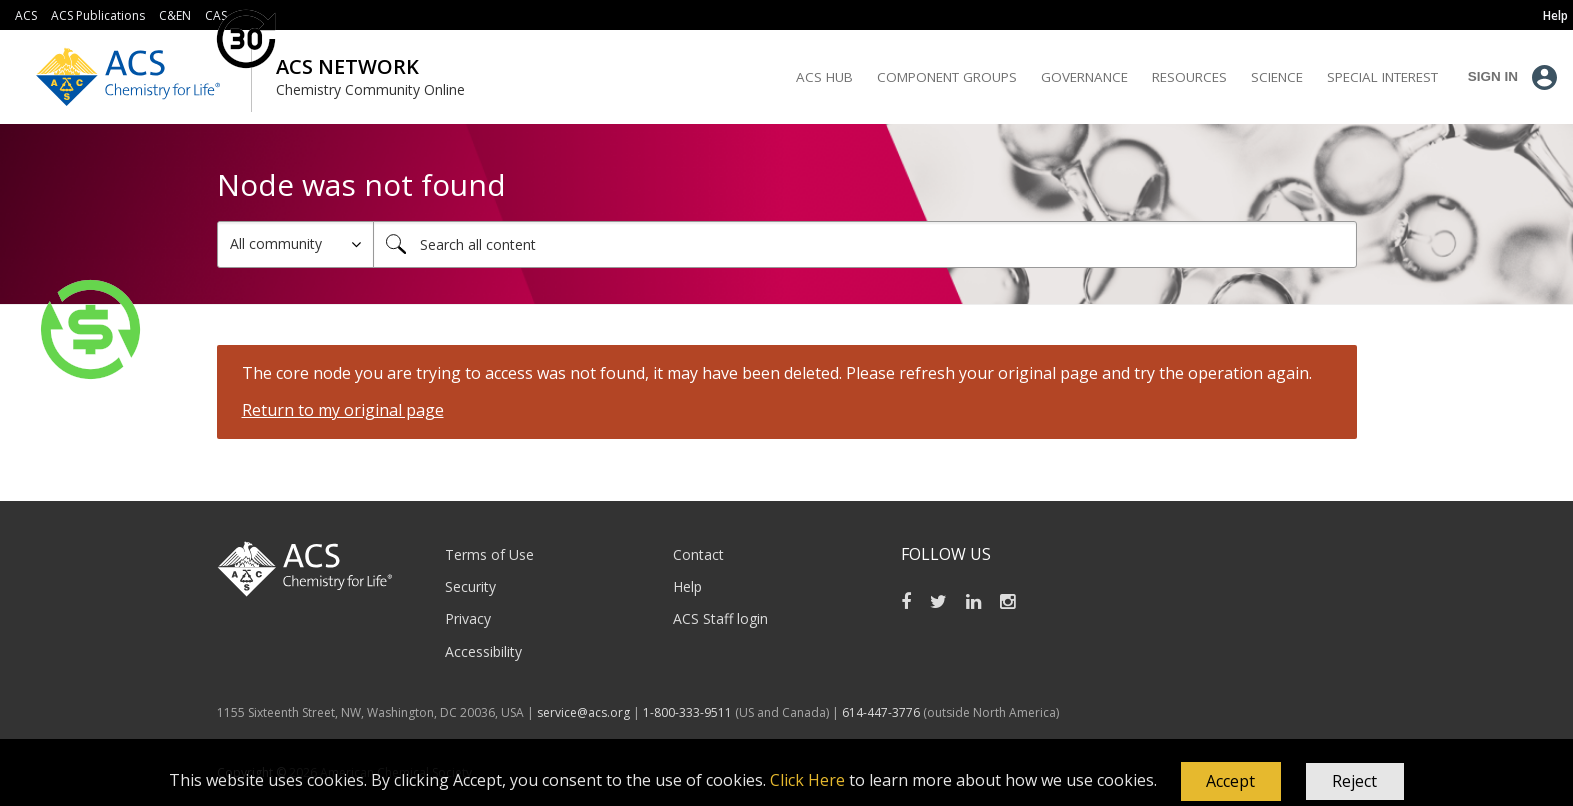 The width and height of the screenshot is (1573, 806). I want to click on currency exchange or conversion, so click(90, 329).